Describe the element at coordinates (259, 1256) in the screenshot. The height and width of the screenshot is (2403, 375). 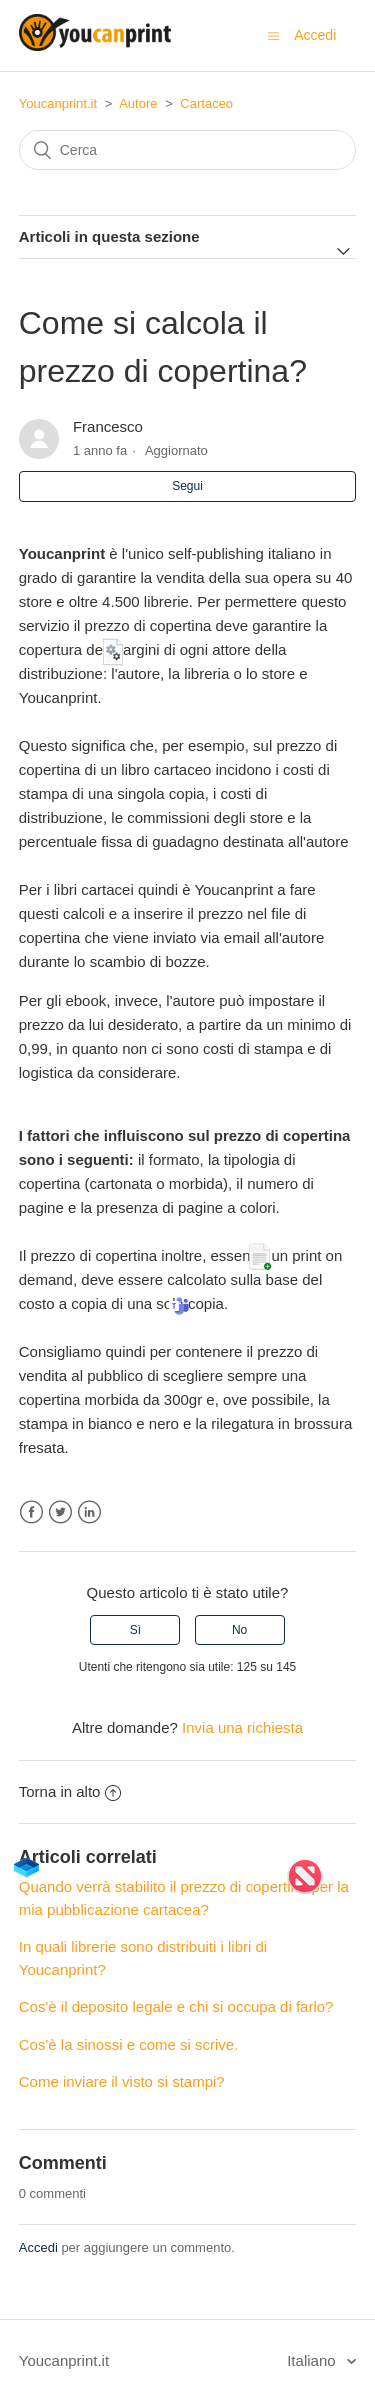
I see `create a new text document` at that location.